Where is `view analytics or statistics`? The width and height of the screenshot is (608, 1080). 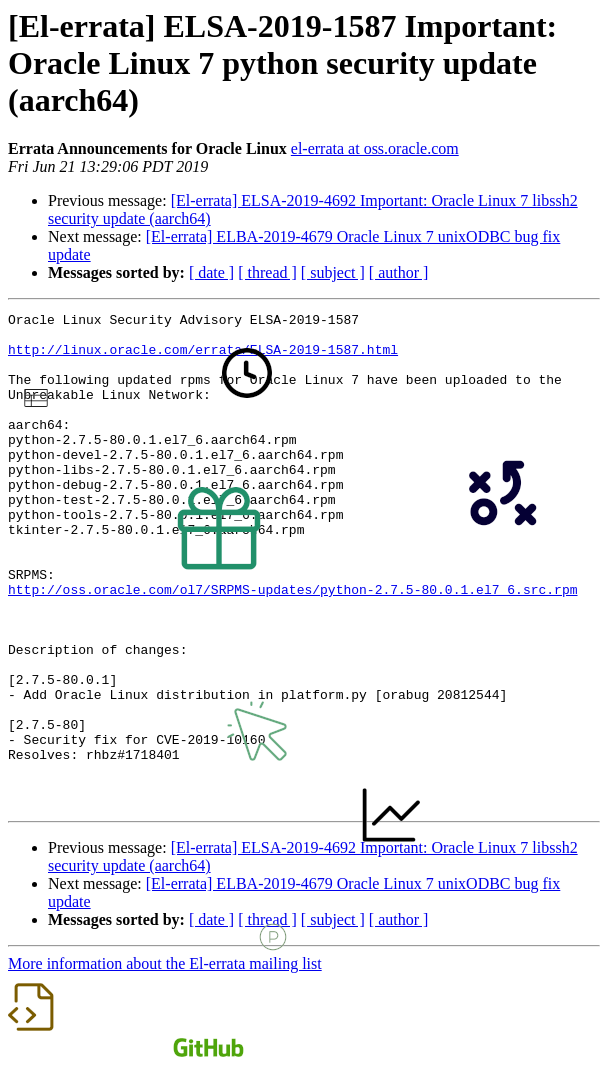 view analytics or statistics is located at coordinates (392, 815).